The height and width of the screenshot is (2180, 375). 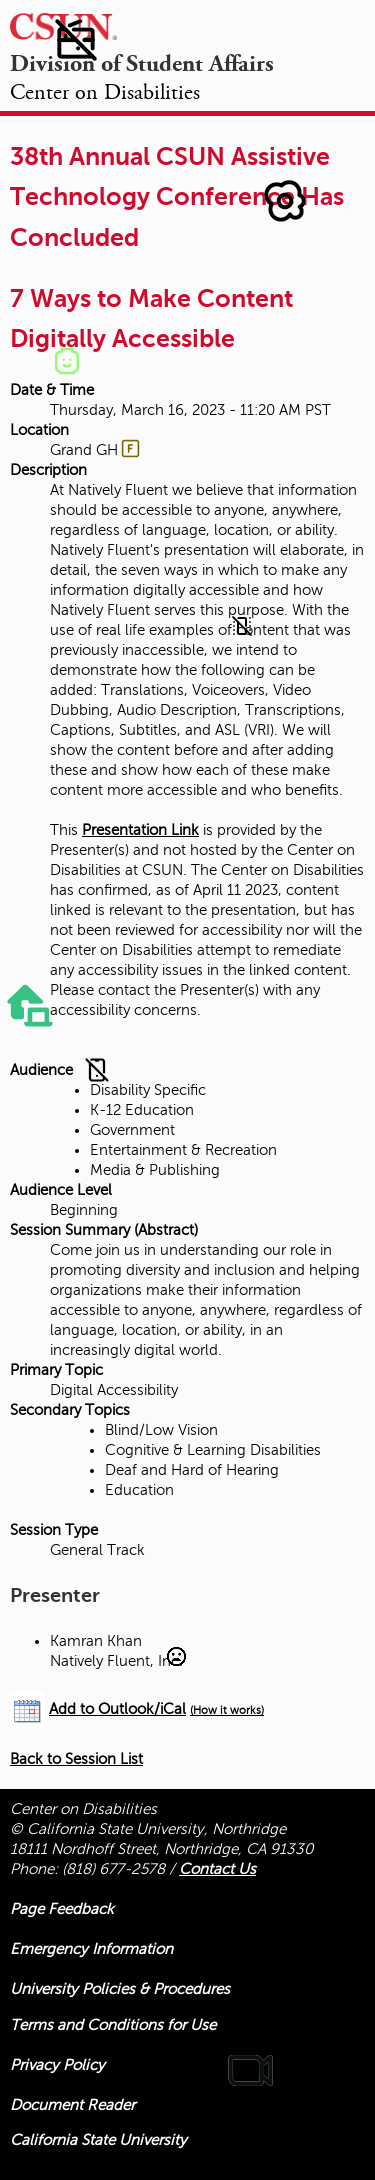 I want to click on container disabled or unavailable, so click(x=242, y=626).